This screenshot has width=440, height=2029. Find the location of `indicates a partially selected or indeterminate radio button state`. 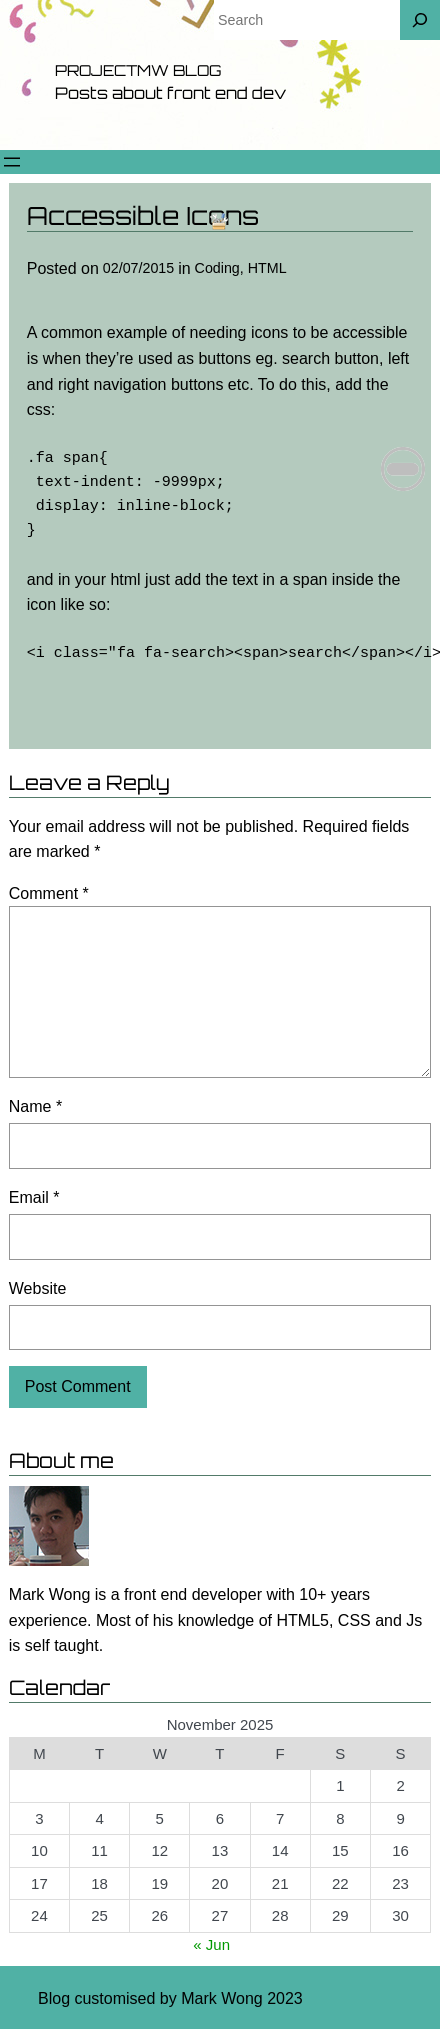

indicates a partially selected or indeterminate radio button state is located at coordinates (403, 469).